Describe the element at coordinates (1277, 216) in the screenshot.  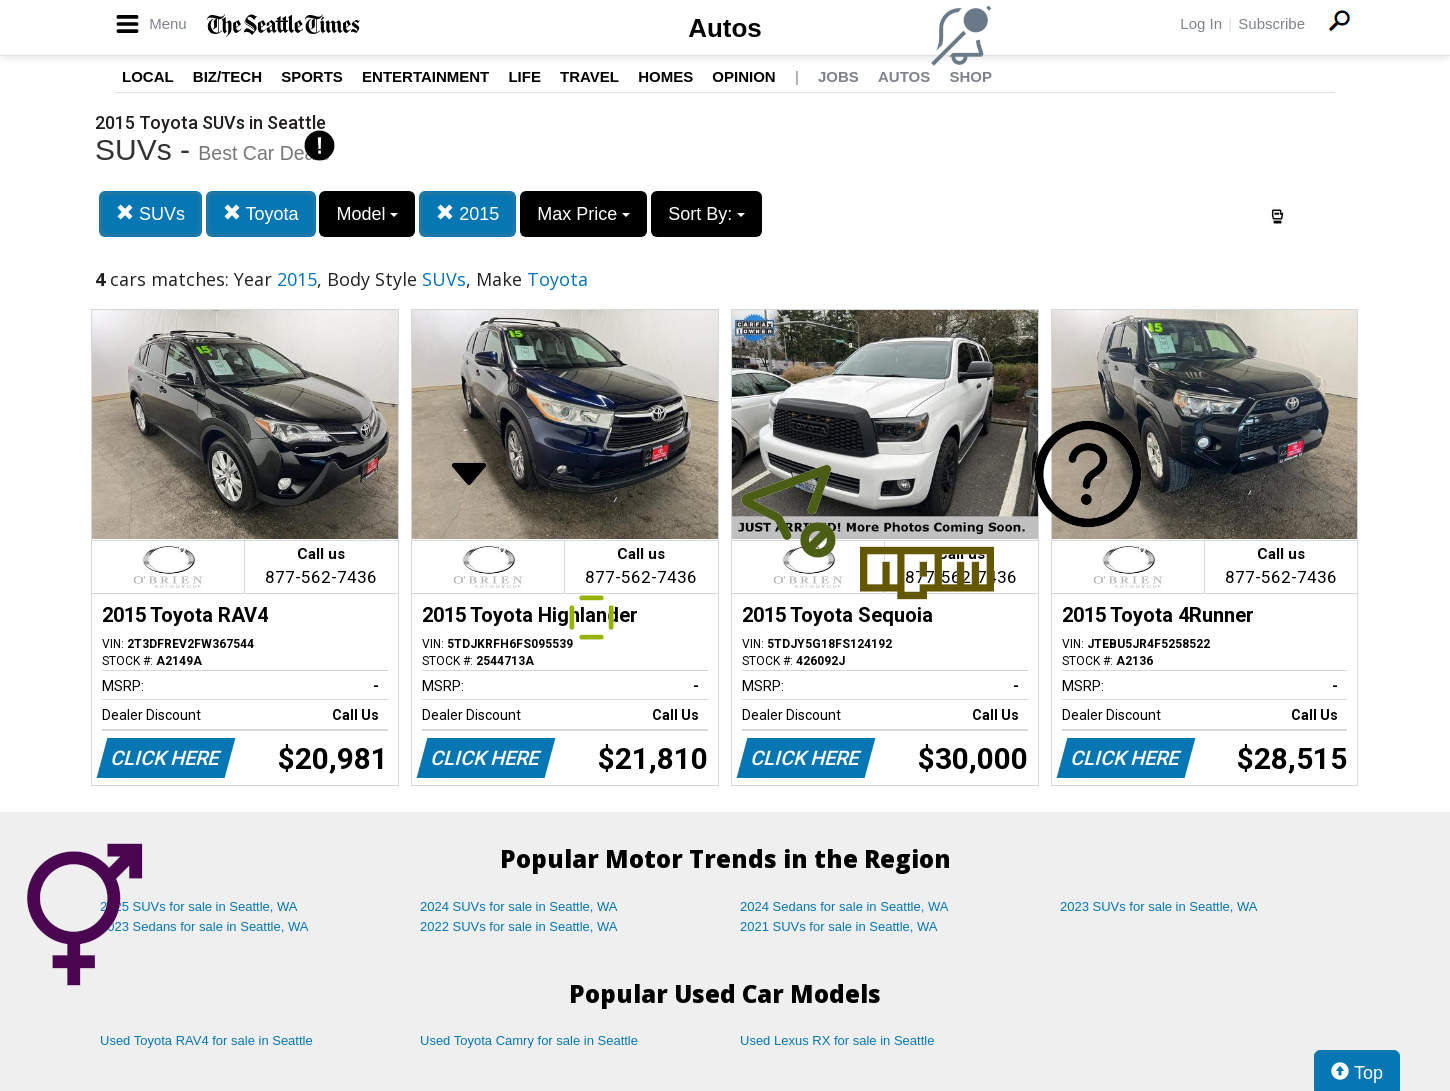
I see `access mixed martial arts or boxing content` at that location.